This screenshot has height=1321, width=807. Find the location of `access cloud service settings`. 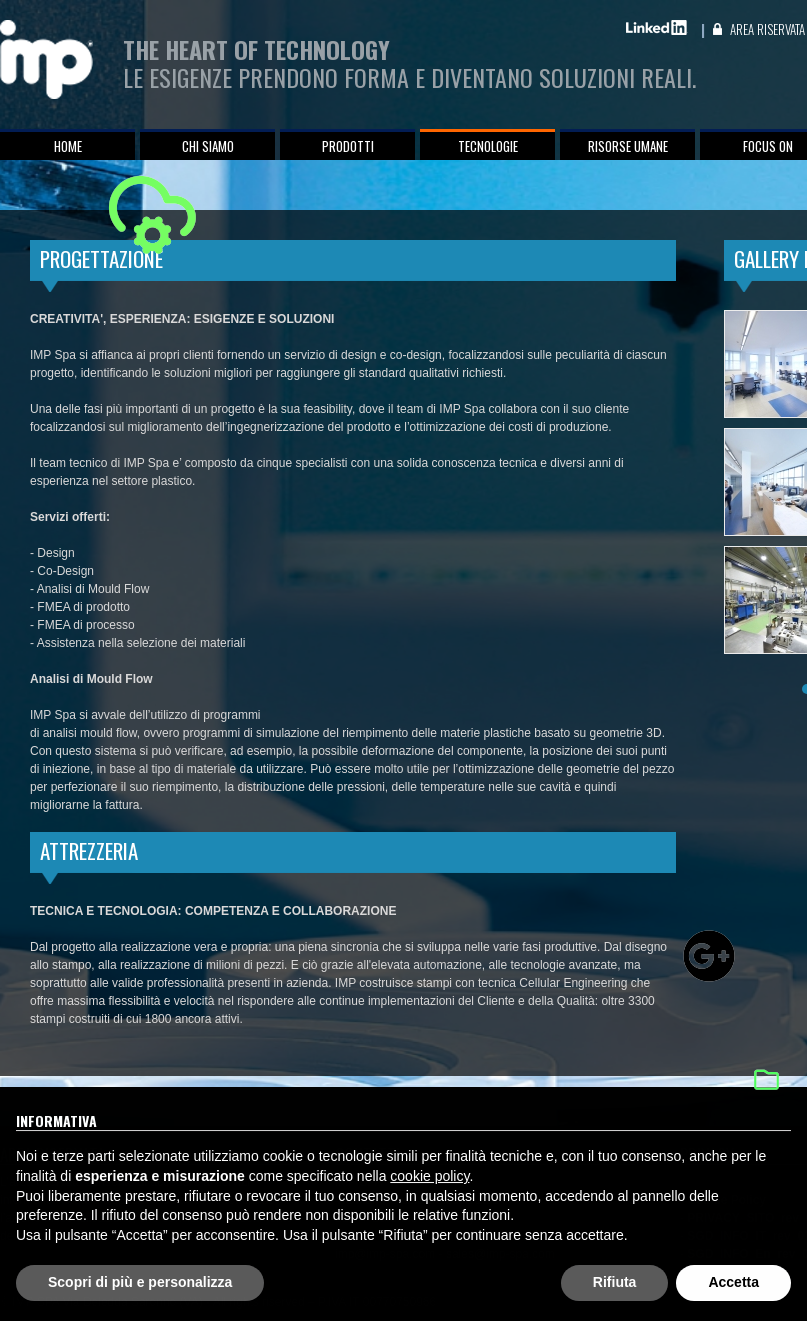

access cloud service settings is located at coordinates (152, 215).